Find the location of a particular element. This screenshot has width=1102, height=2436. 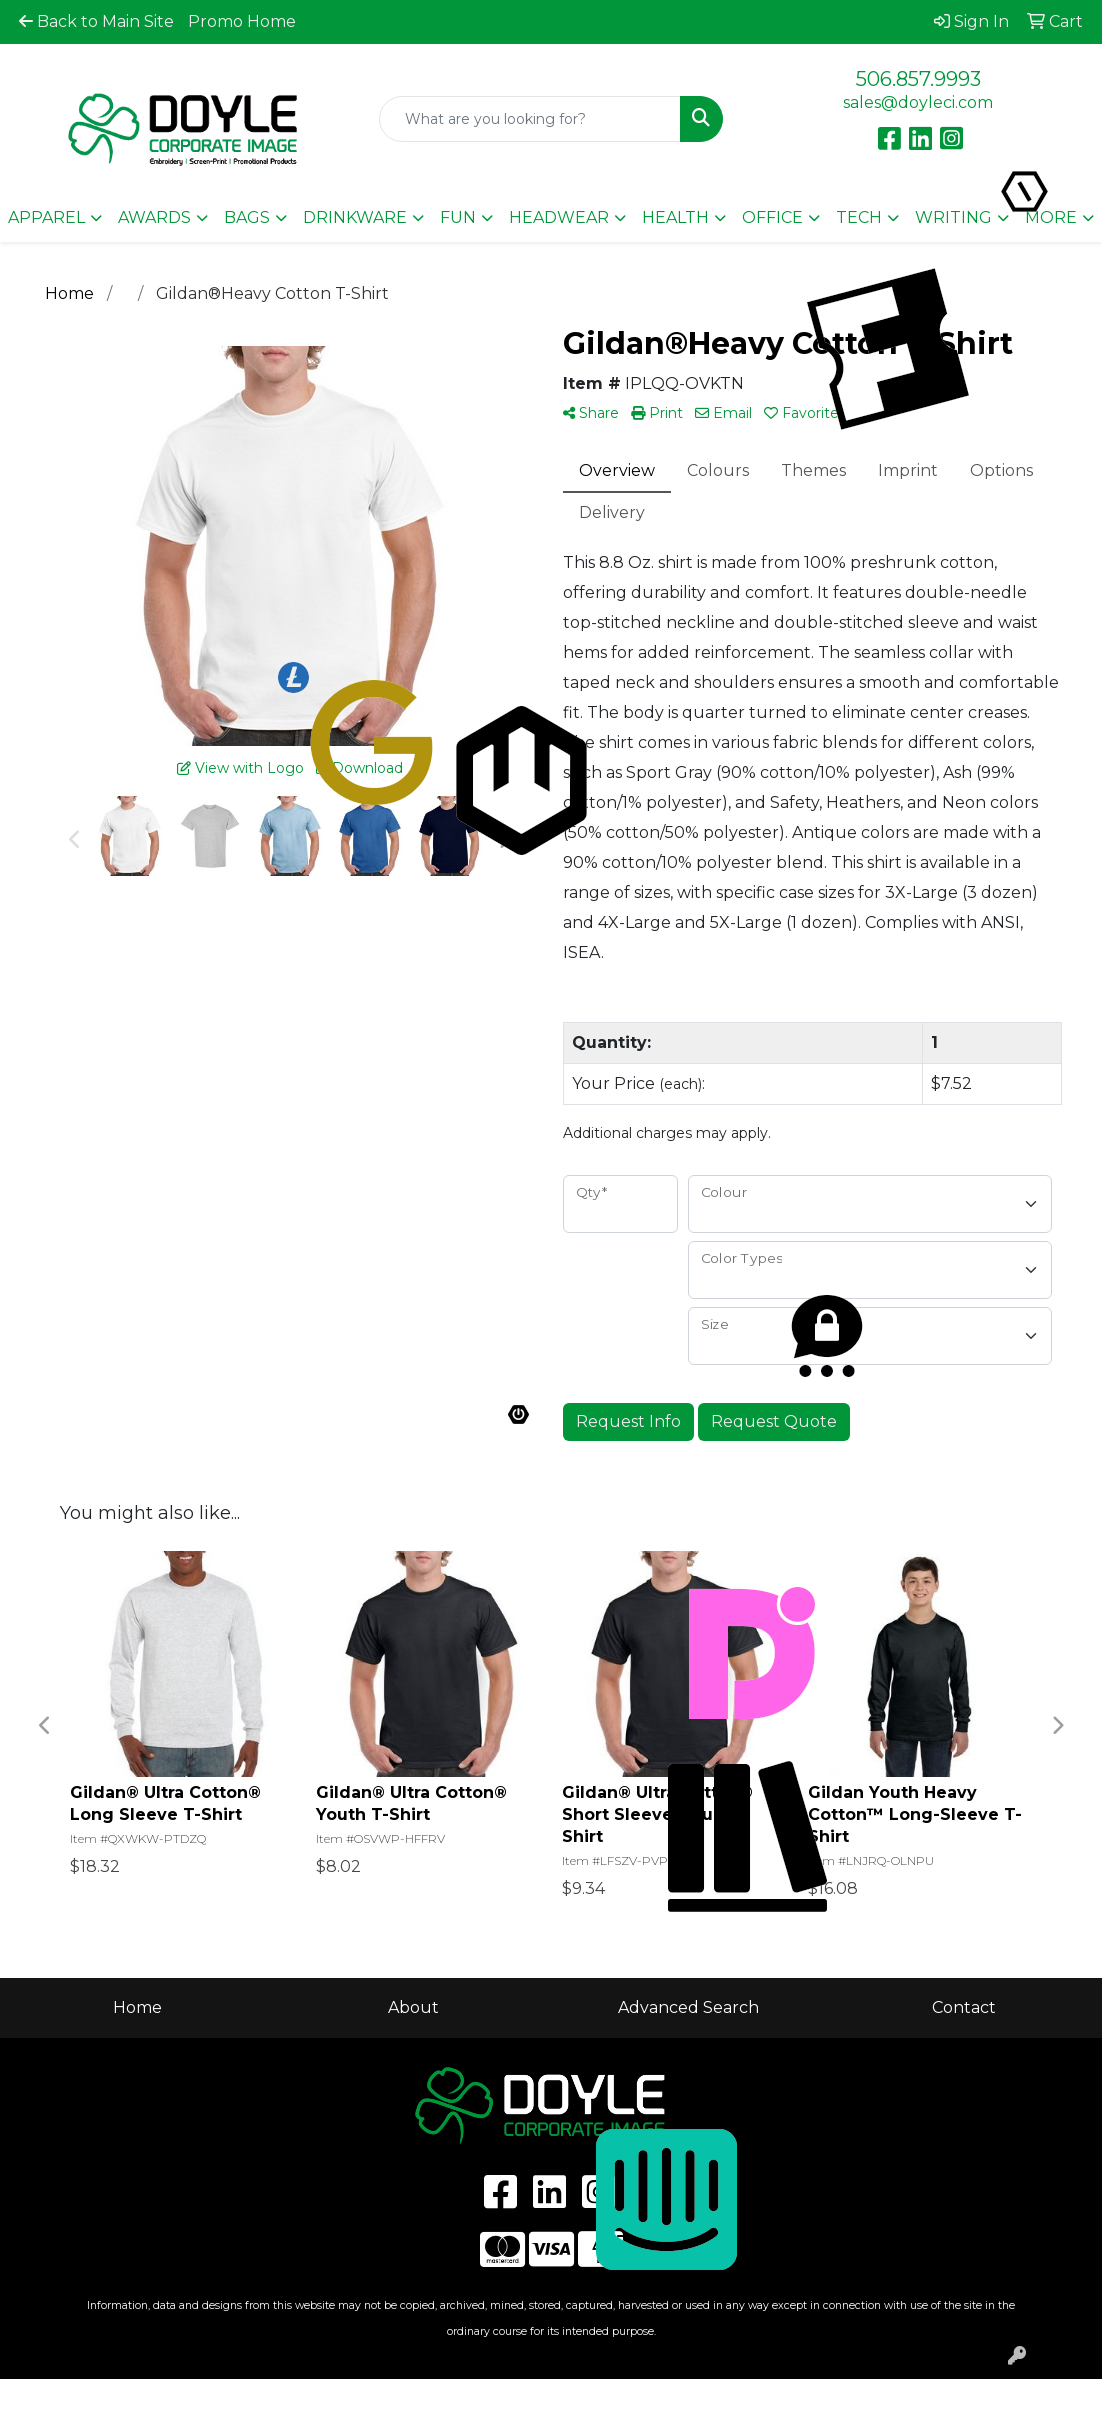

litecoin cryptocurrency logo is located at coordinates (293, 677).